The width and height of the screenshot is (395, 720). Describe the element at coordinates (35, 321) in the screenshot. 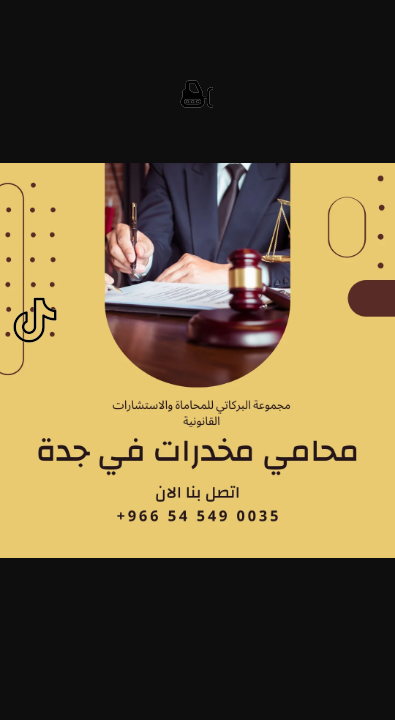

I see `open the TikTok app` at that location.